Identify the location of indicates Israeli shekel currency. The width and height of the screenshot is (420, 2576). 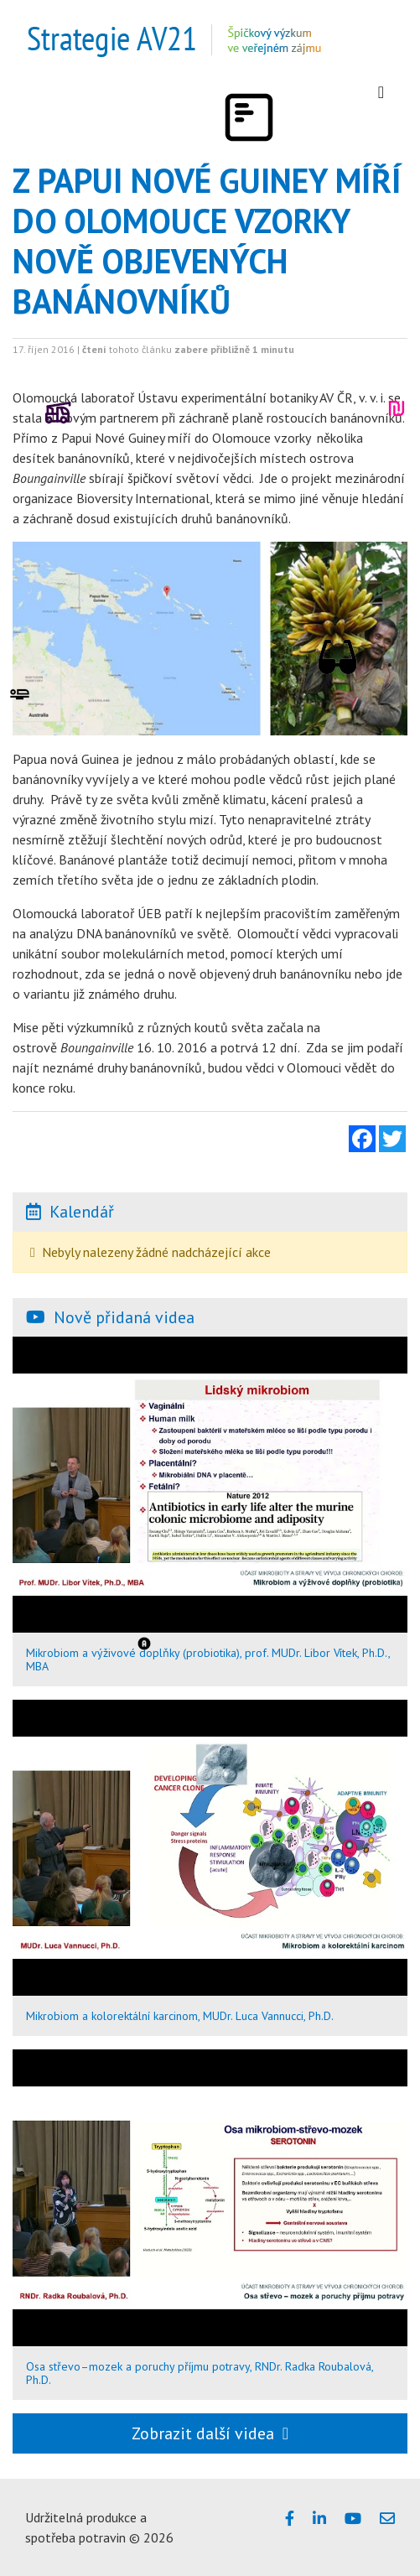
(397, 408).